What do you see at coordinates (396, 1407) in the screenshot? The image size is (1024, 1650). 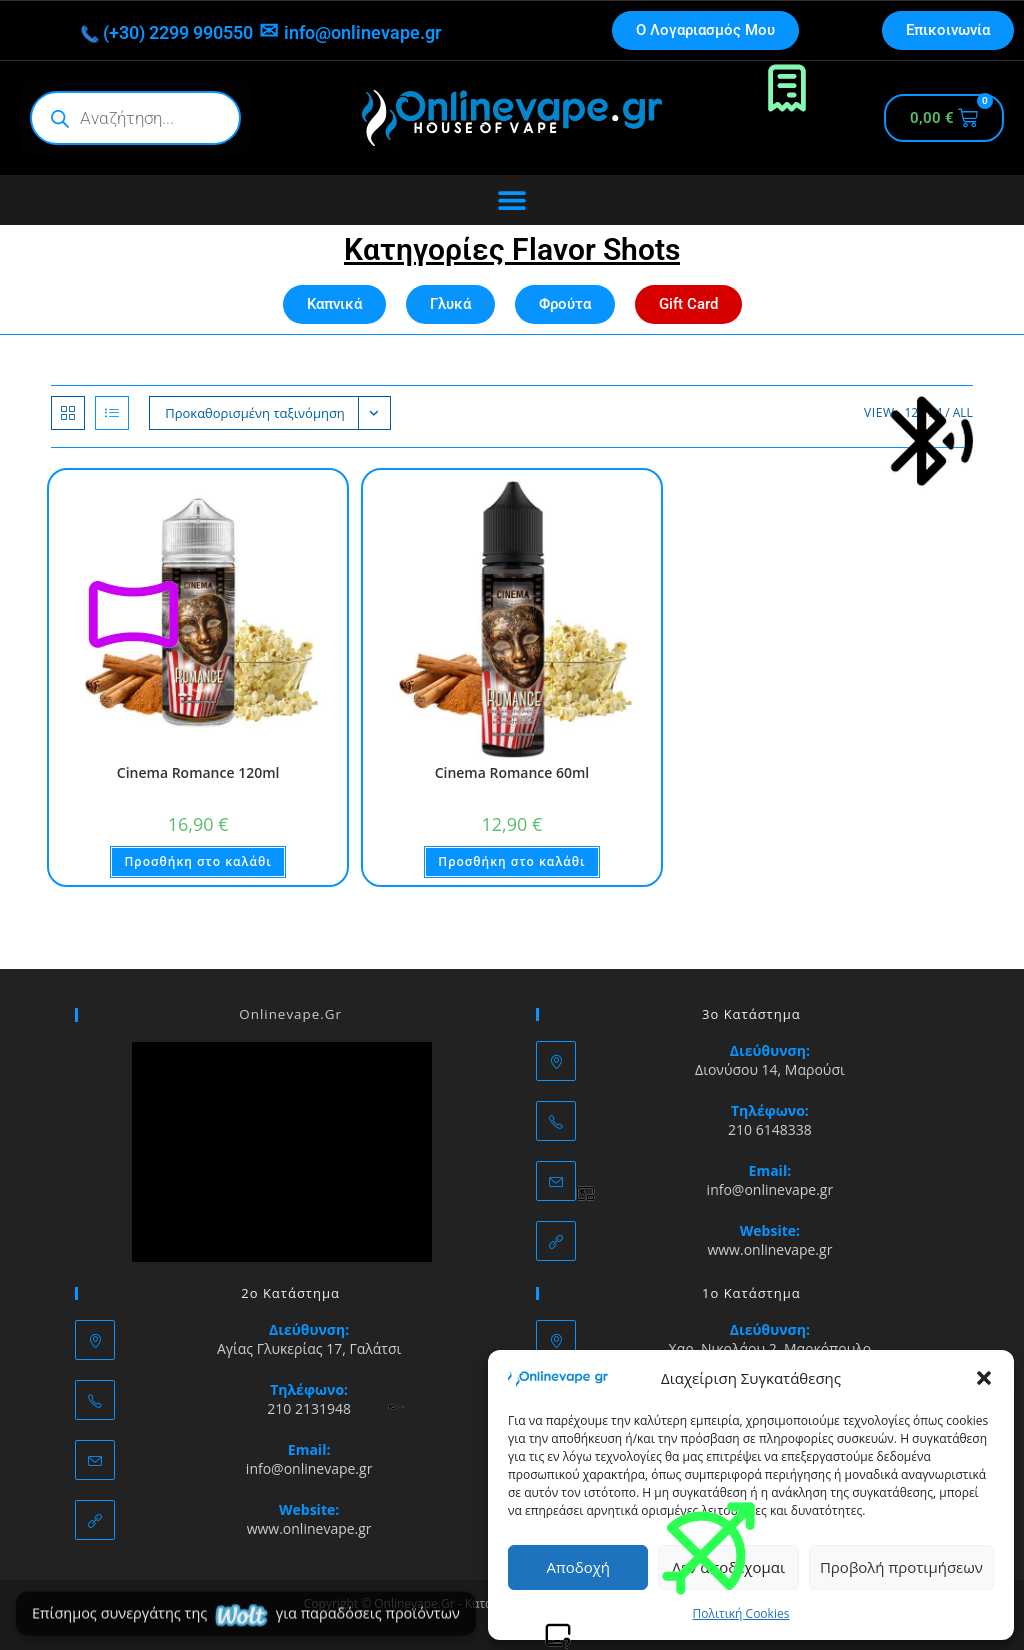 I see `undo or revert to previous state` at bounding box center [396, 1407].